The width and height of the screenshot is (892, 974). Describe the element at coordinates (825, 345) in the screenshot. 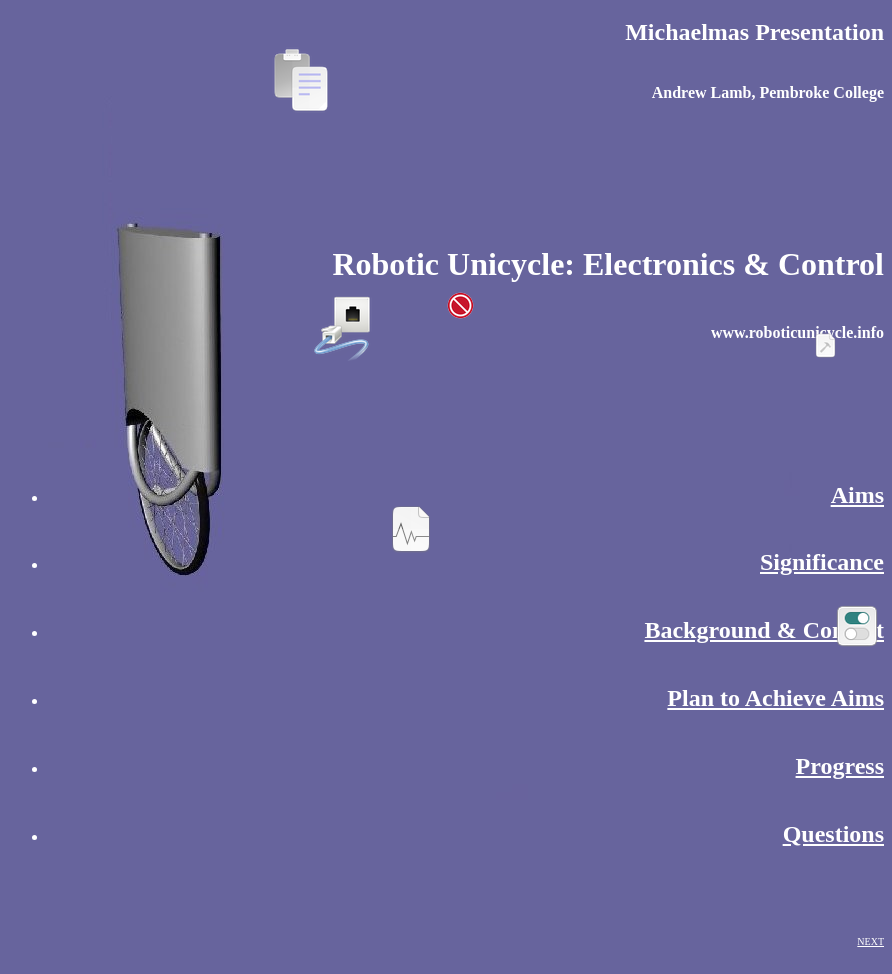

I see `makefile document used for build automation` at that location.